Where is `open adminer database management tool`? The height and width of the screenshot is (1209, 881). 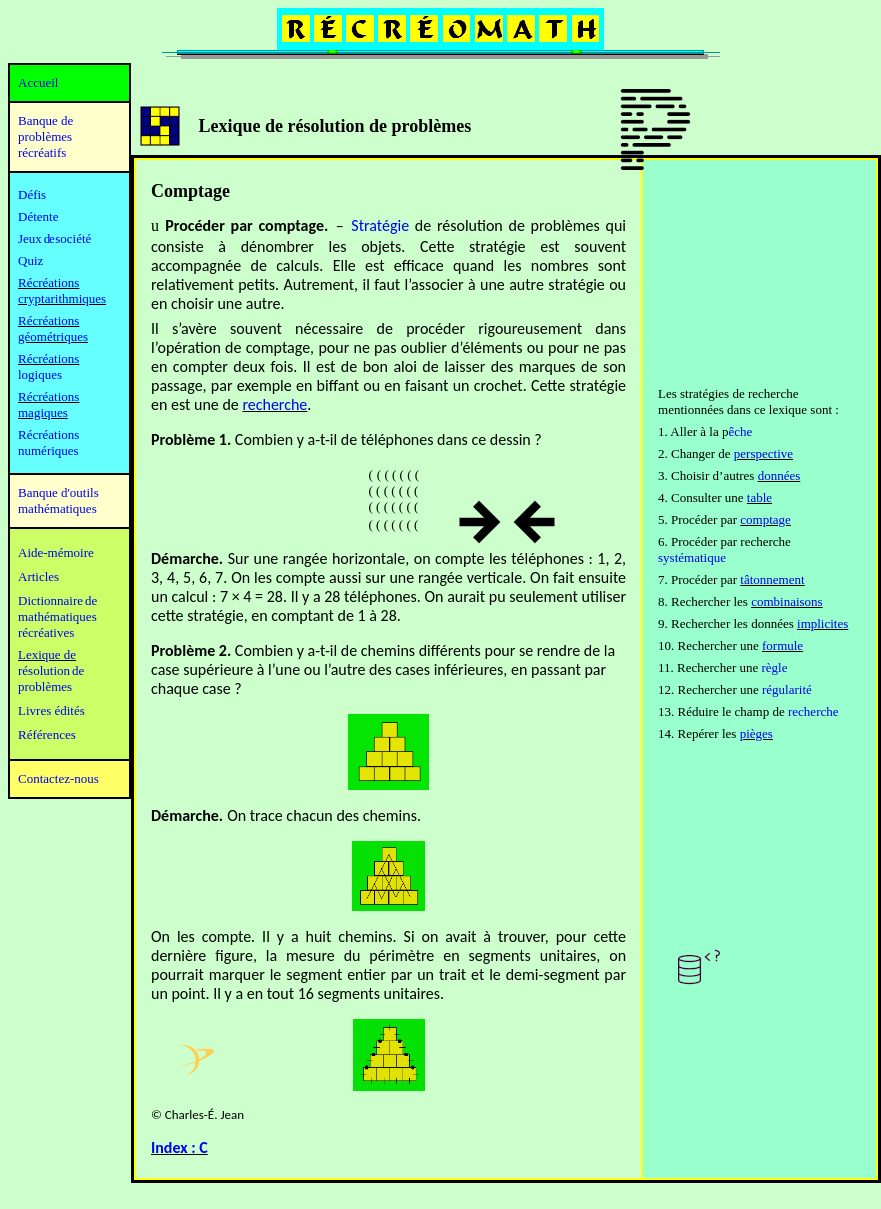
open adminer database management tool is located at coordinates (699, 967).